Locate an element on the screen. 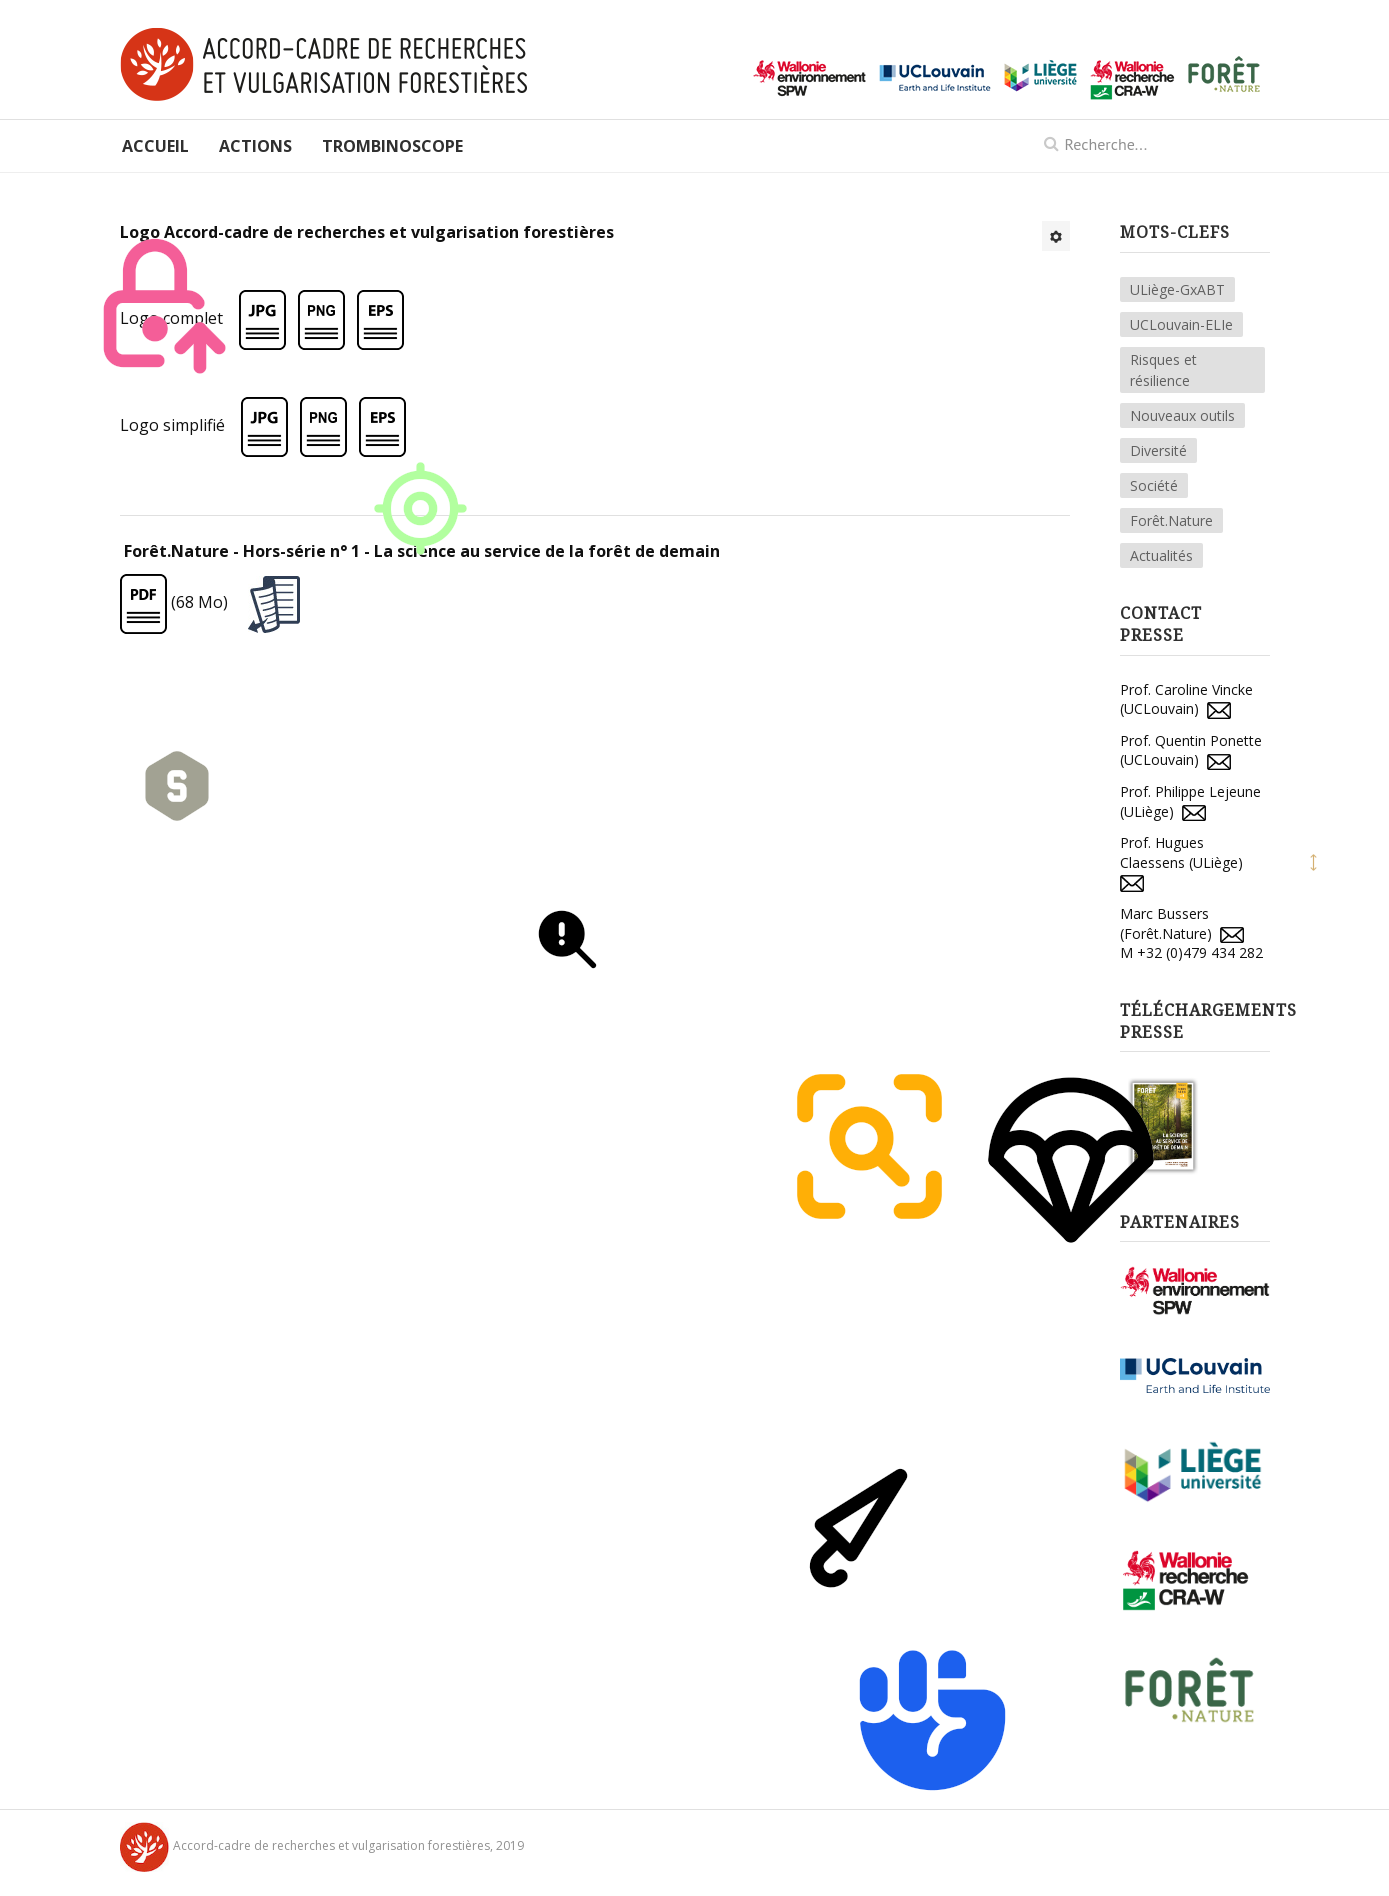 This screenshot has height=1896, width=1389. access emergency or backup support options is located at coordinates (1071, 1160).